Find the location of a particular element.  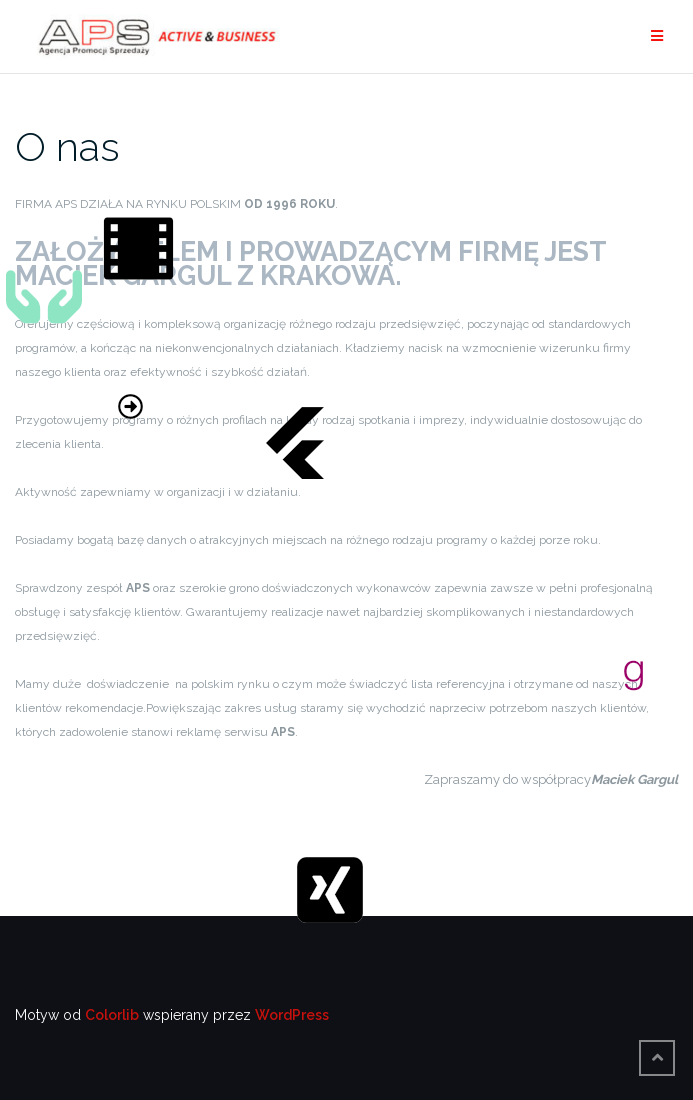

open XING professional network app is located at coordinates (330, 890).